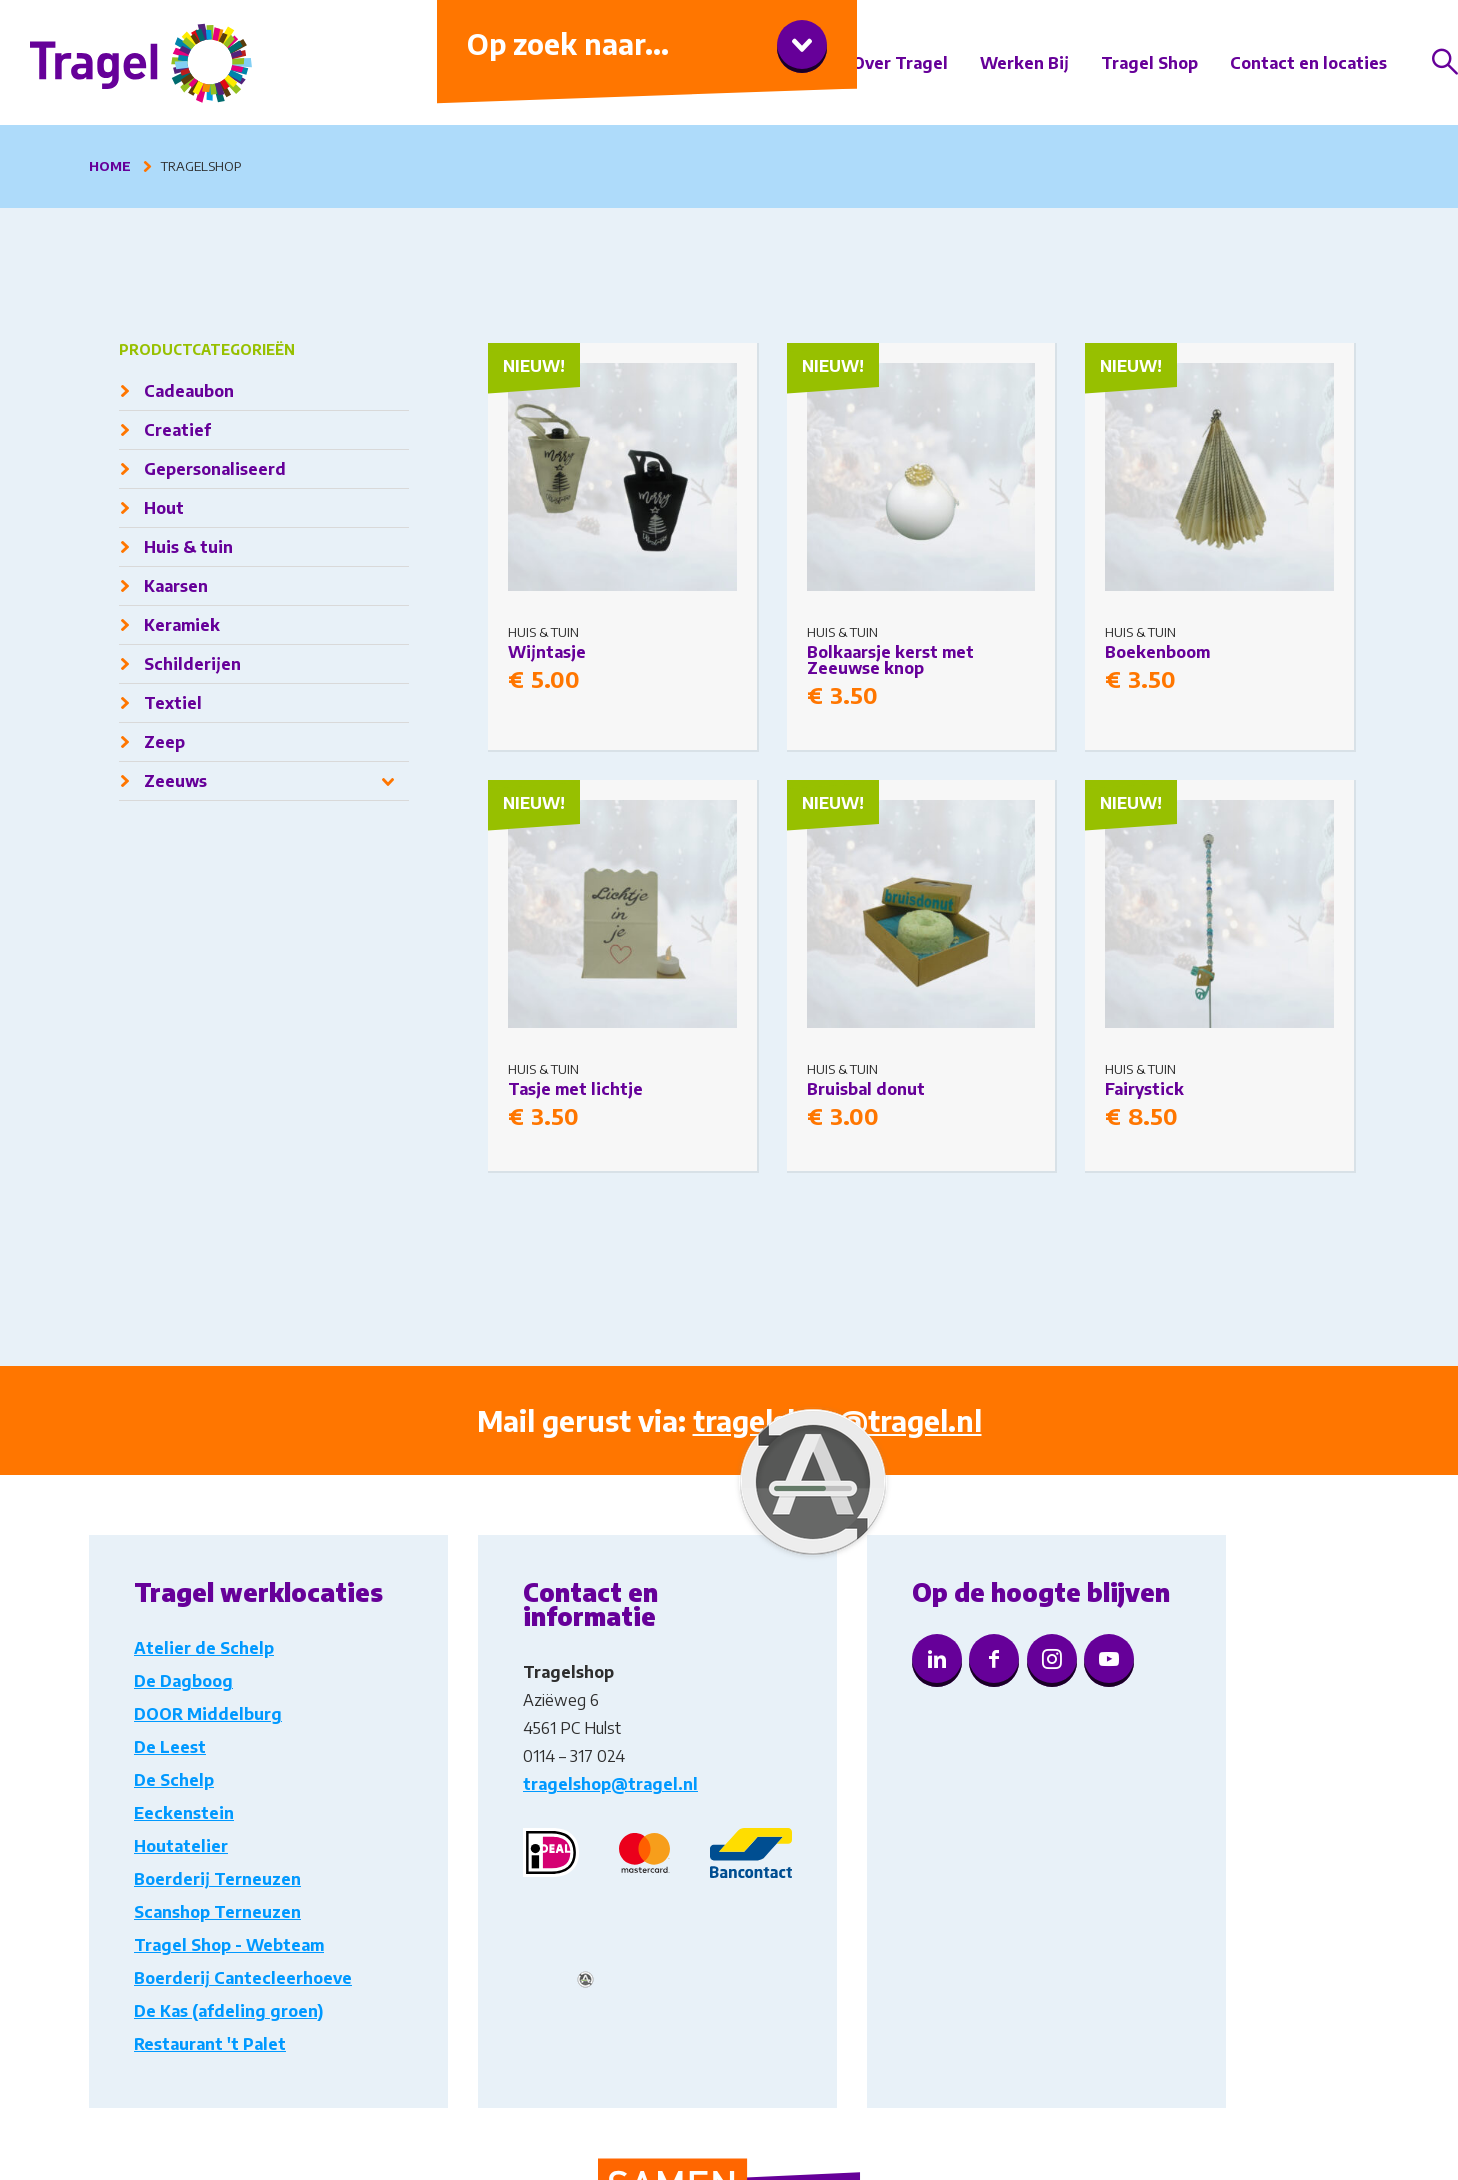 The image size is (1458, 2180). I want to click on open the software update manager, so click(585, 1979).